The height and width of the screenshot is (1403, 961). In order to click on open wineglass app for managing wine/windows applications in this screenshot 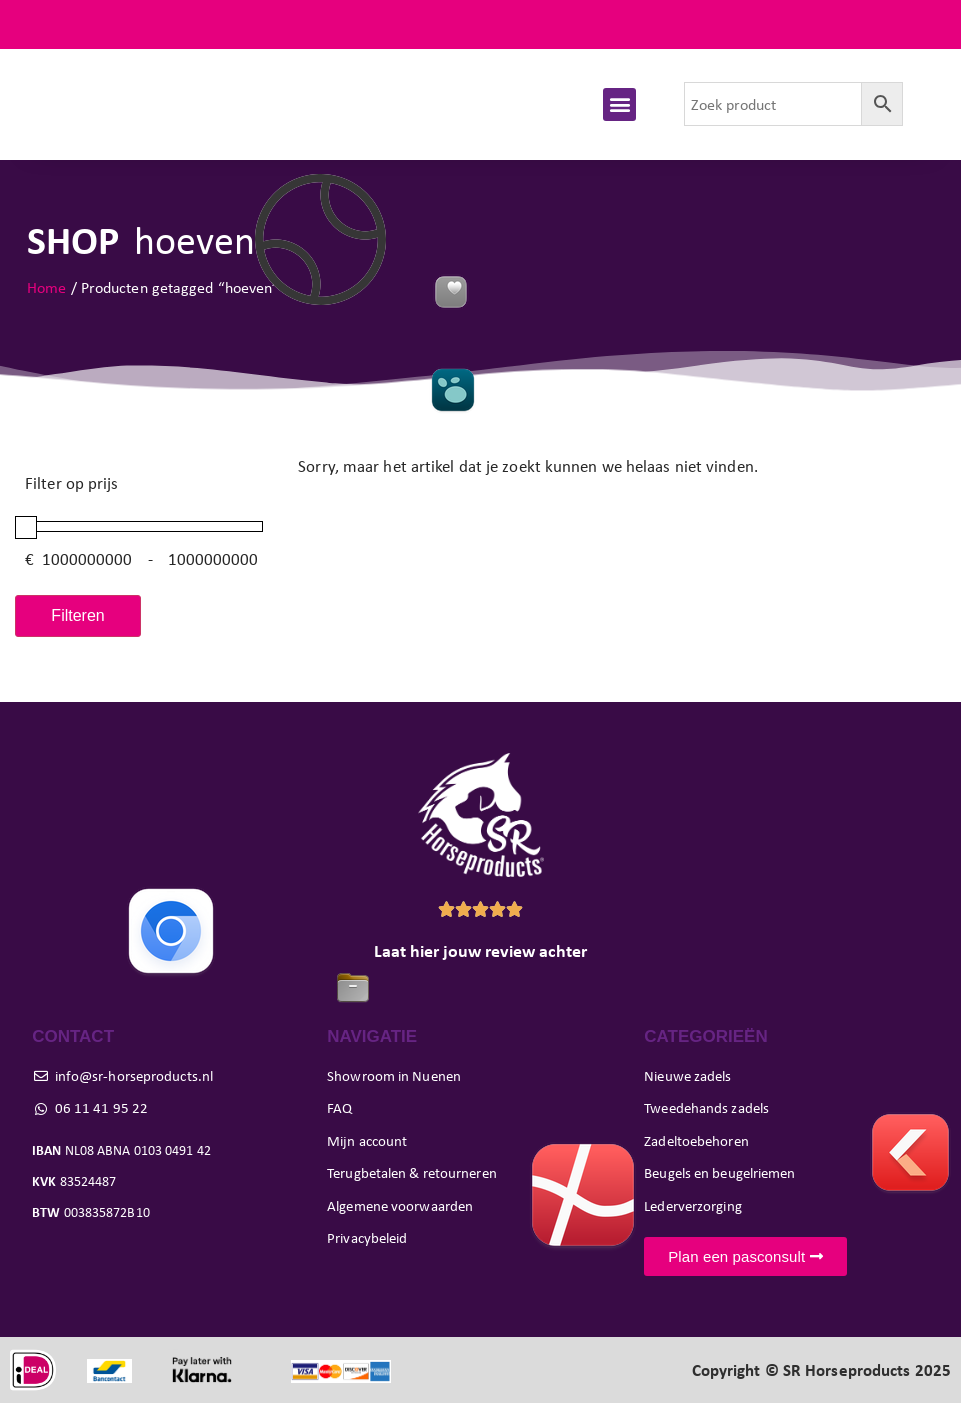, I will do `click(583, 1195)`.